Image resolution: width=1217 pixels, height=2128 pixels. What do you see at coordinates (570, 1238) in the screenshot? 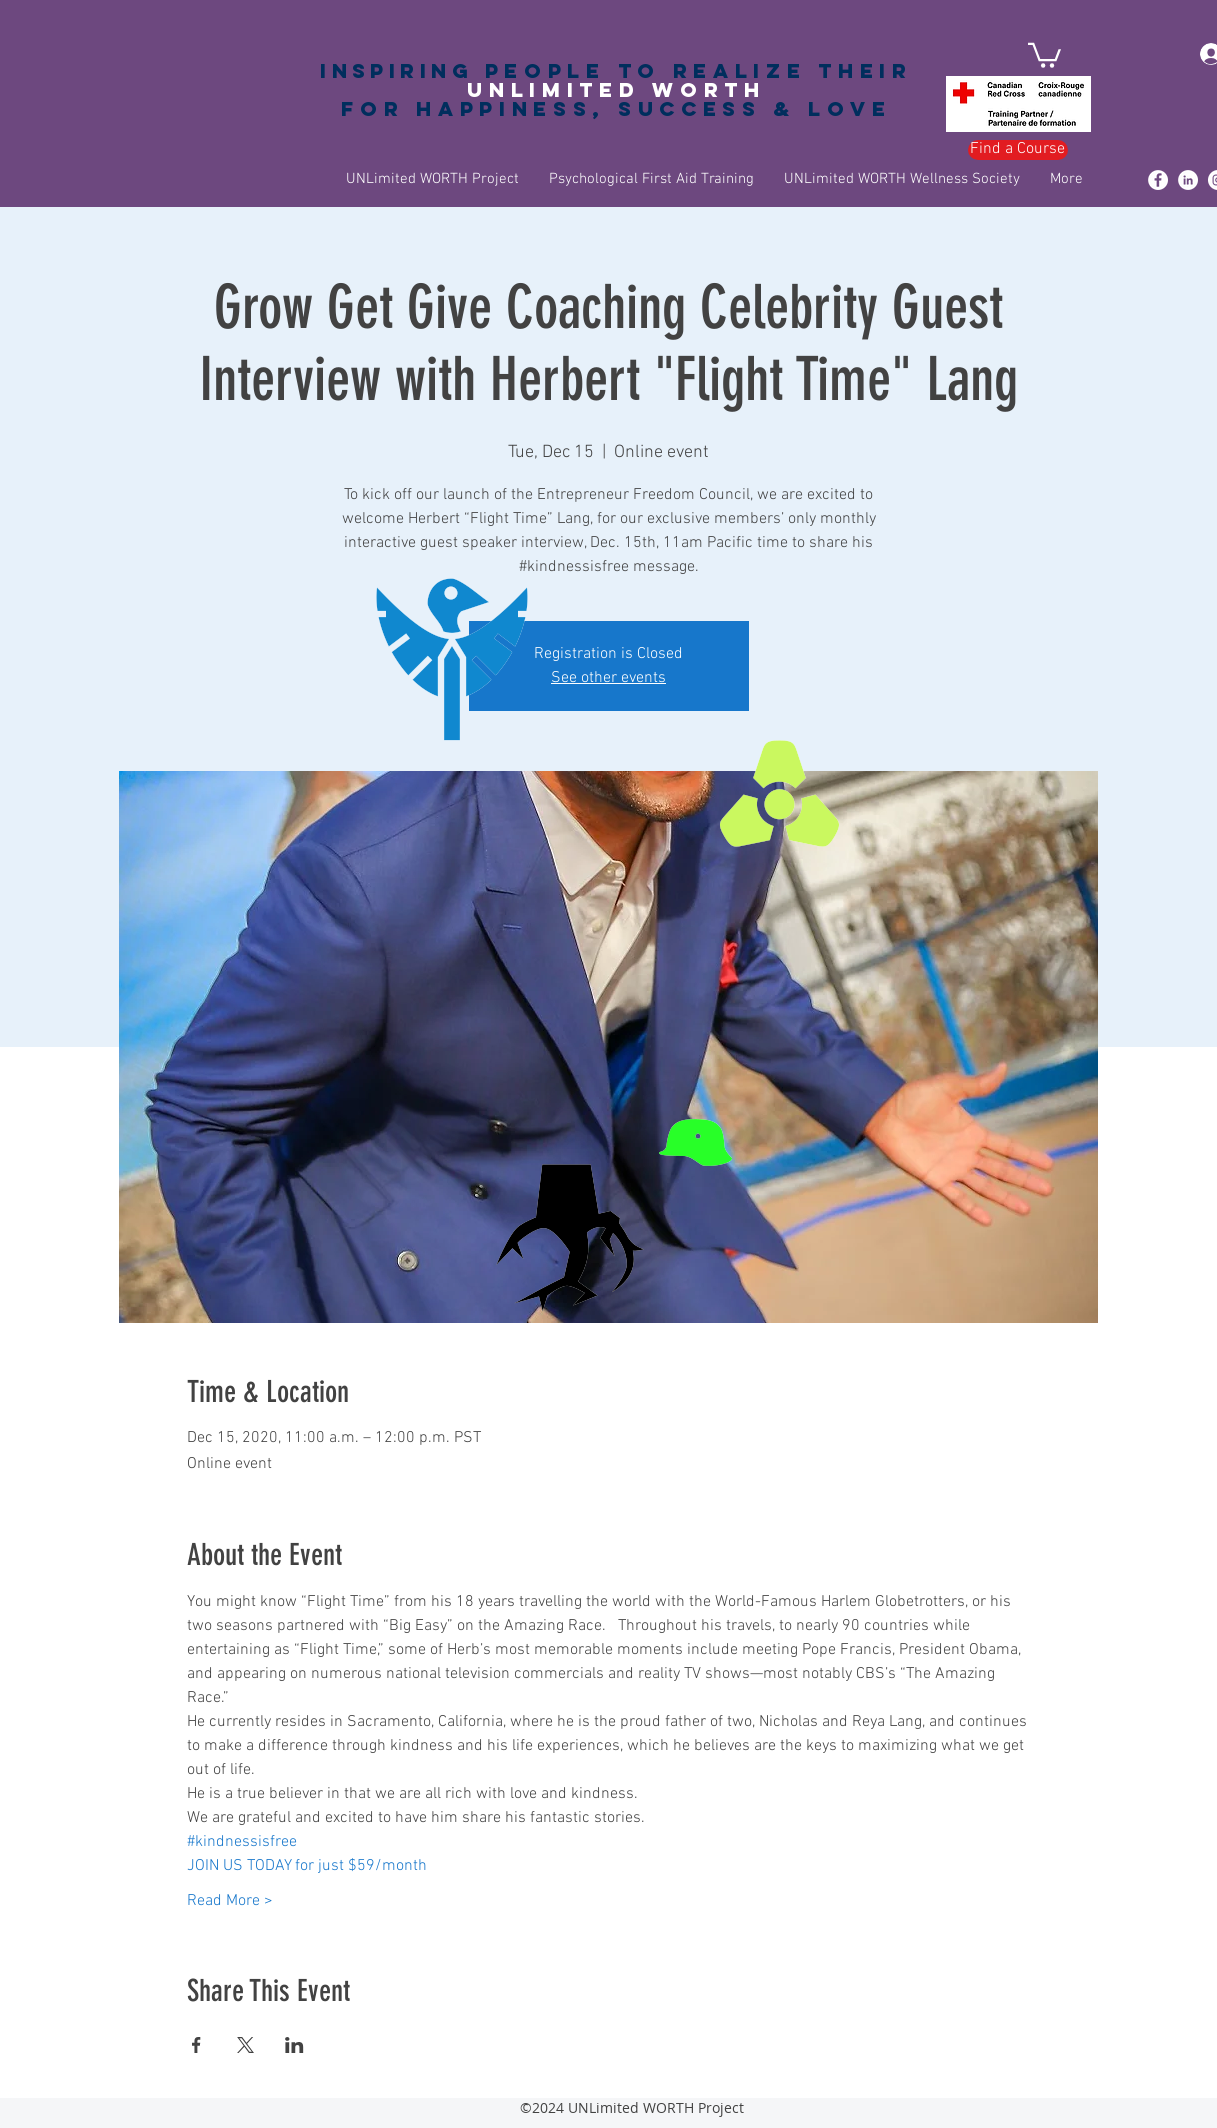
I see `view root system or underground elements` at bounding box center [570, 1238].